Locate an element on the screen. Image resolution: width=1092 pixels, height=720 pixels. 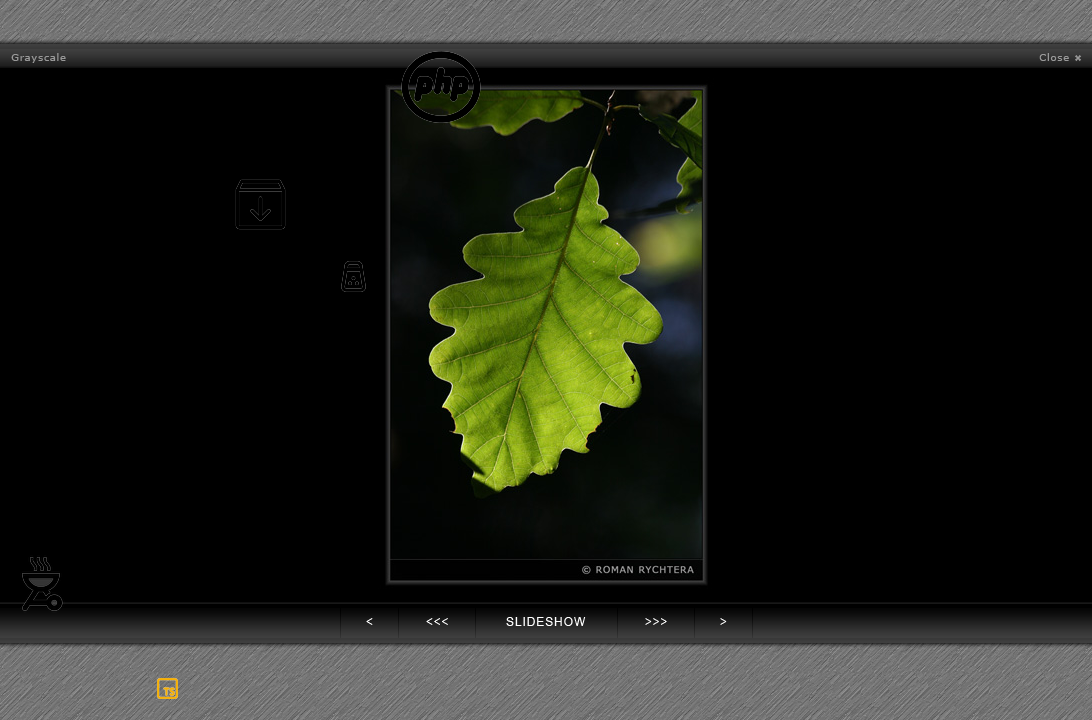
access outdoor cooking or grilling recipes is located at coordinates (41, 584).